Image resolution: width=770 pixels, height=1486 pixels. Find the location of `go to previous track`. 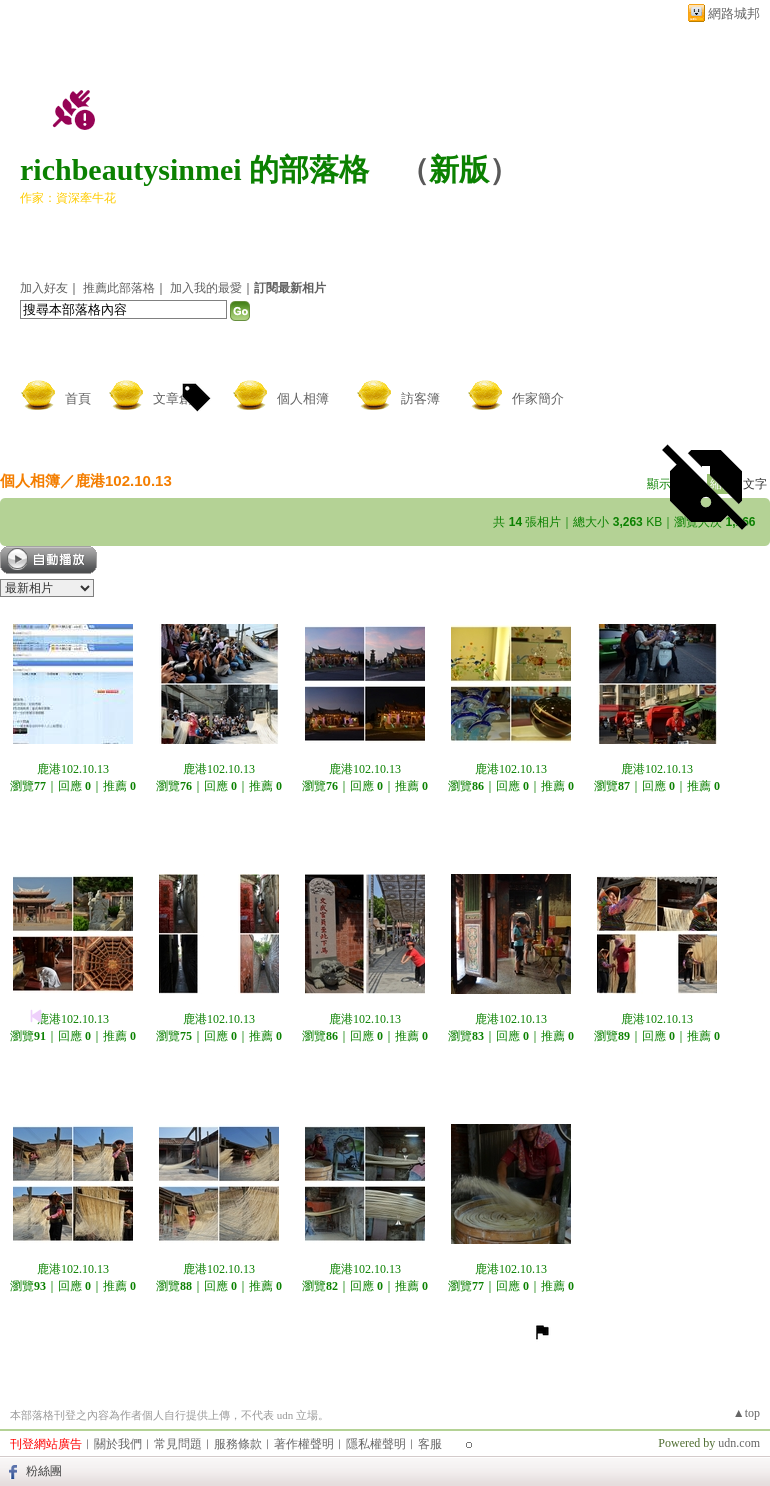

go to previous track is located at coordinates (36, 1016).